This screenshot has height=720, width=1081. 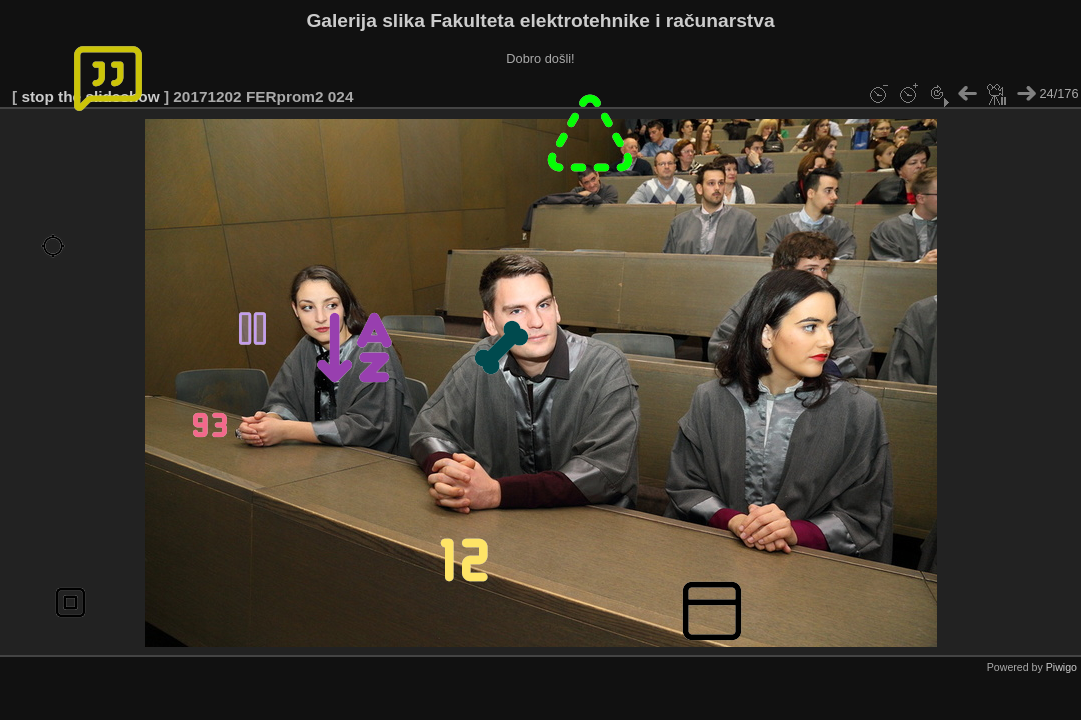 I want to click on toggle top panel visibility, so click(x=712, y=611).